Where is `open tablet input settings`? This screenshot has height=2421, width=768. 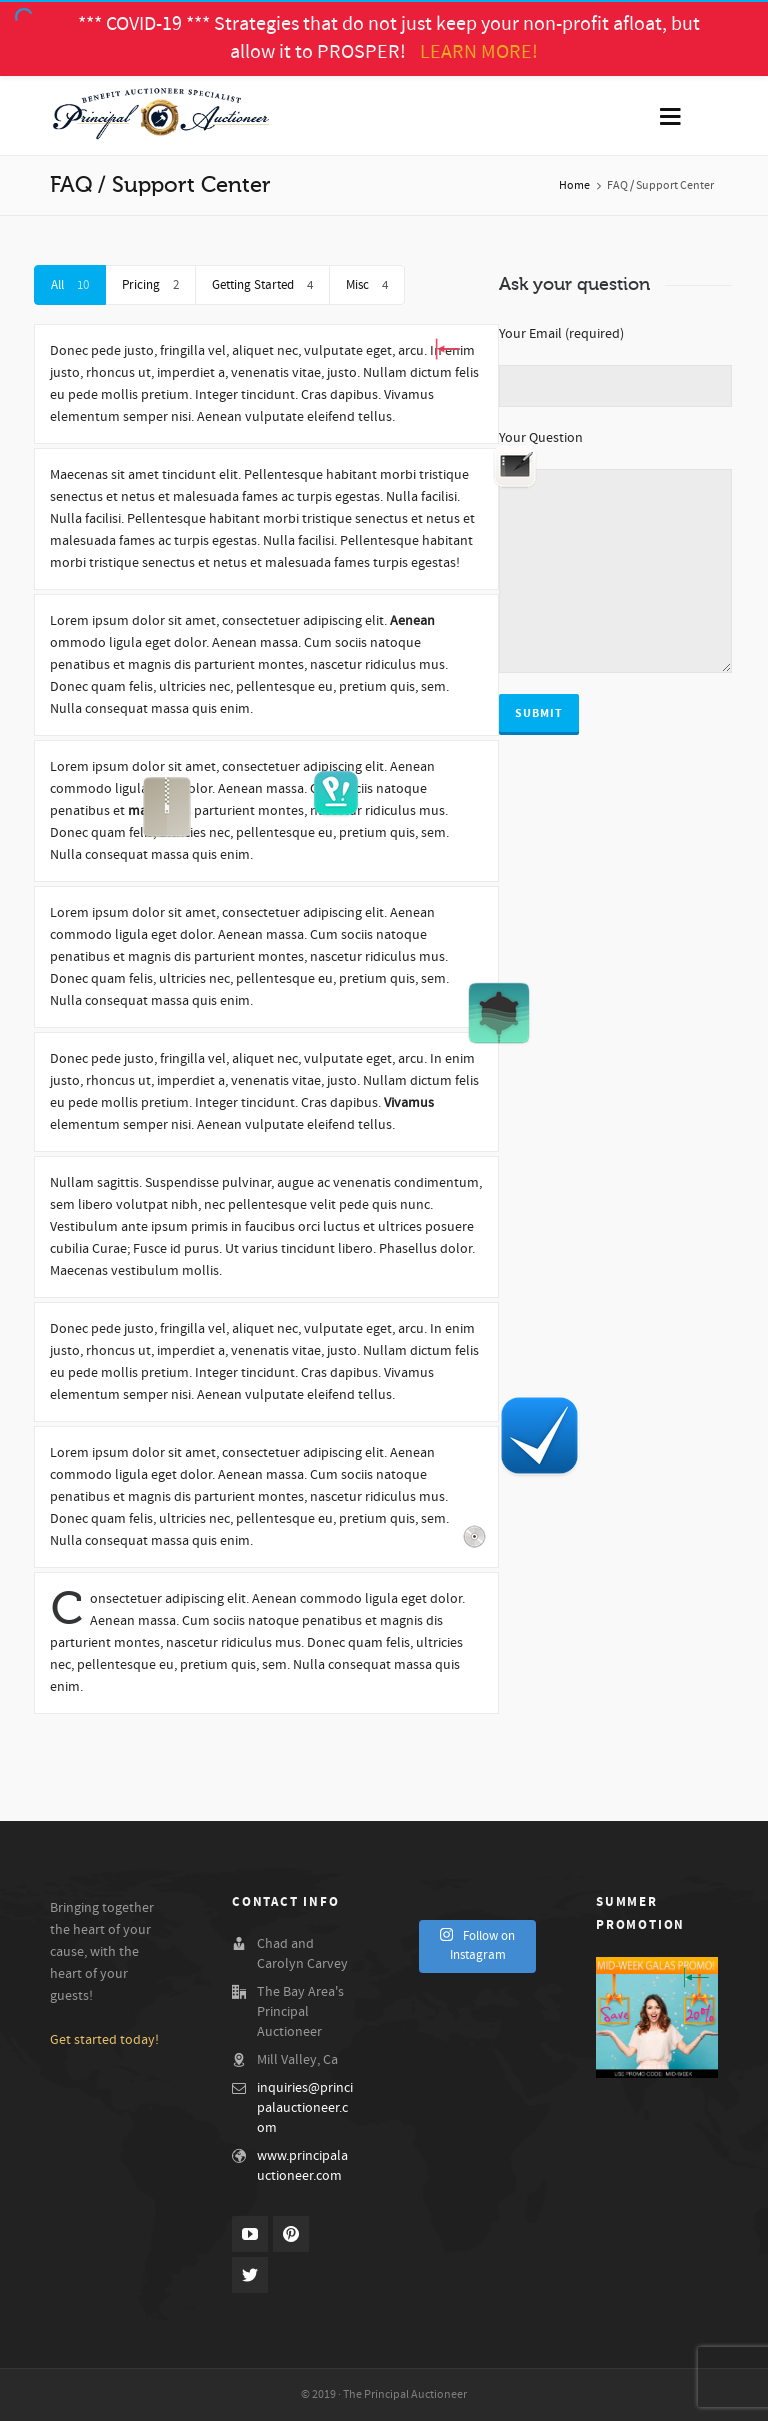 open tablet input settings is located at coordinates (515, 466).